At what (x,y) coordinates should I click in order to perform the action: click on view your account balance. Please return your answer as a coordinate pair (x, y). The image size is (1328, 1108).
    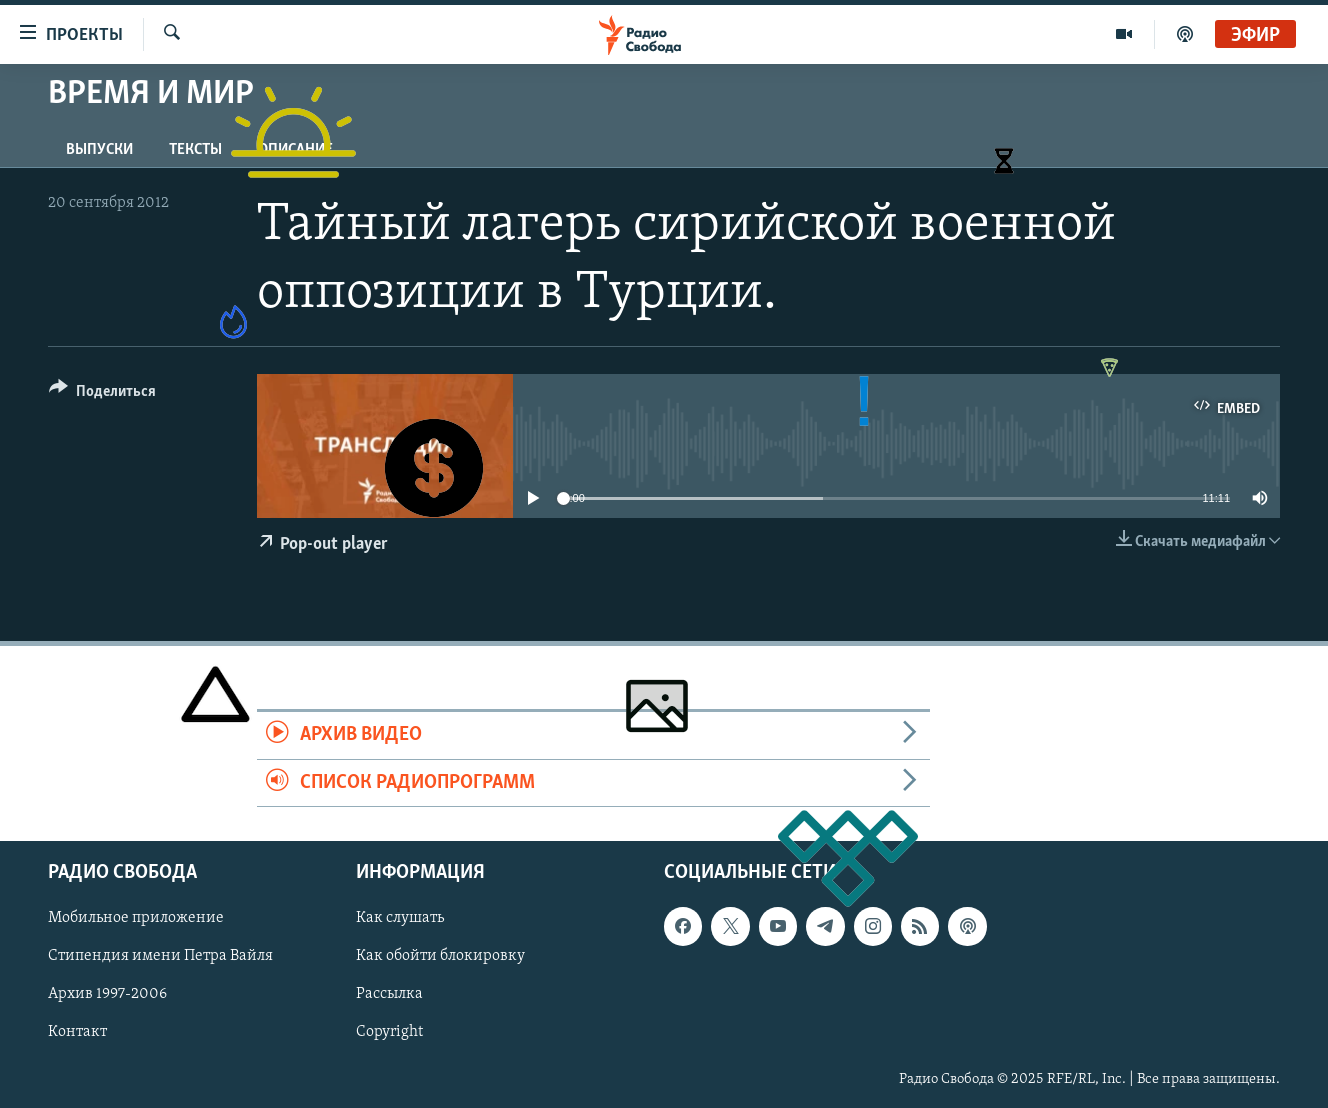
    Looking at the image, I should click on (434, 468).